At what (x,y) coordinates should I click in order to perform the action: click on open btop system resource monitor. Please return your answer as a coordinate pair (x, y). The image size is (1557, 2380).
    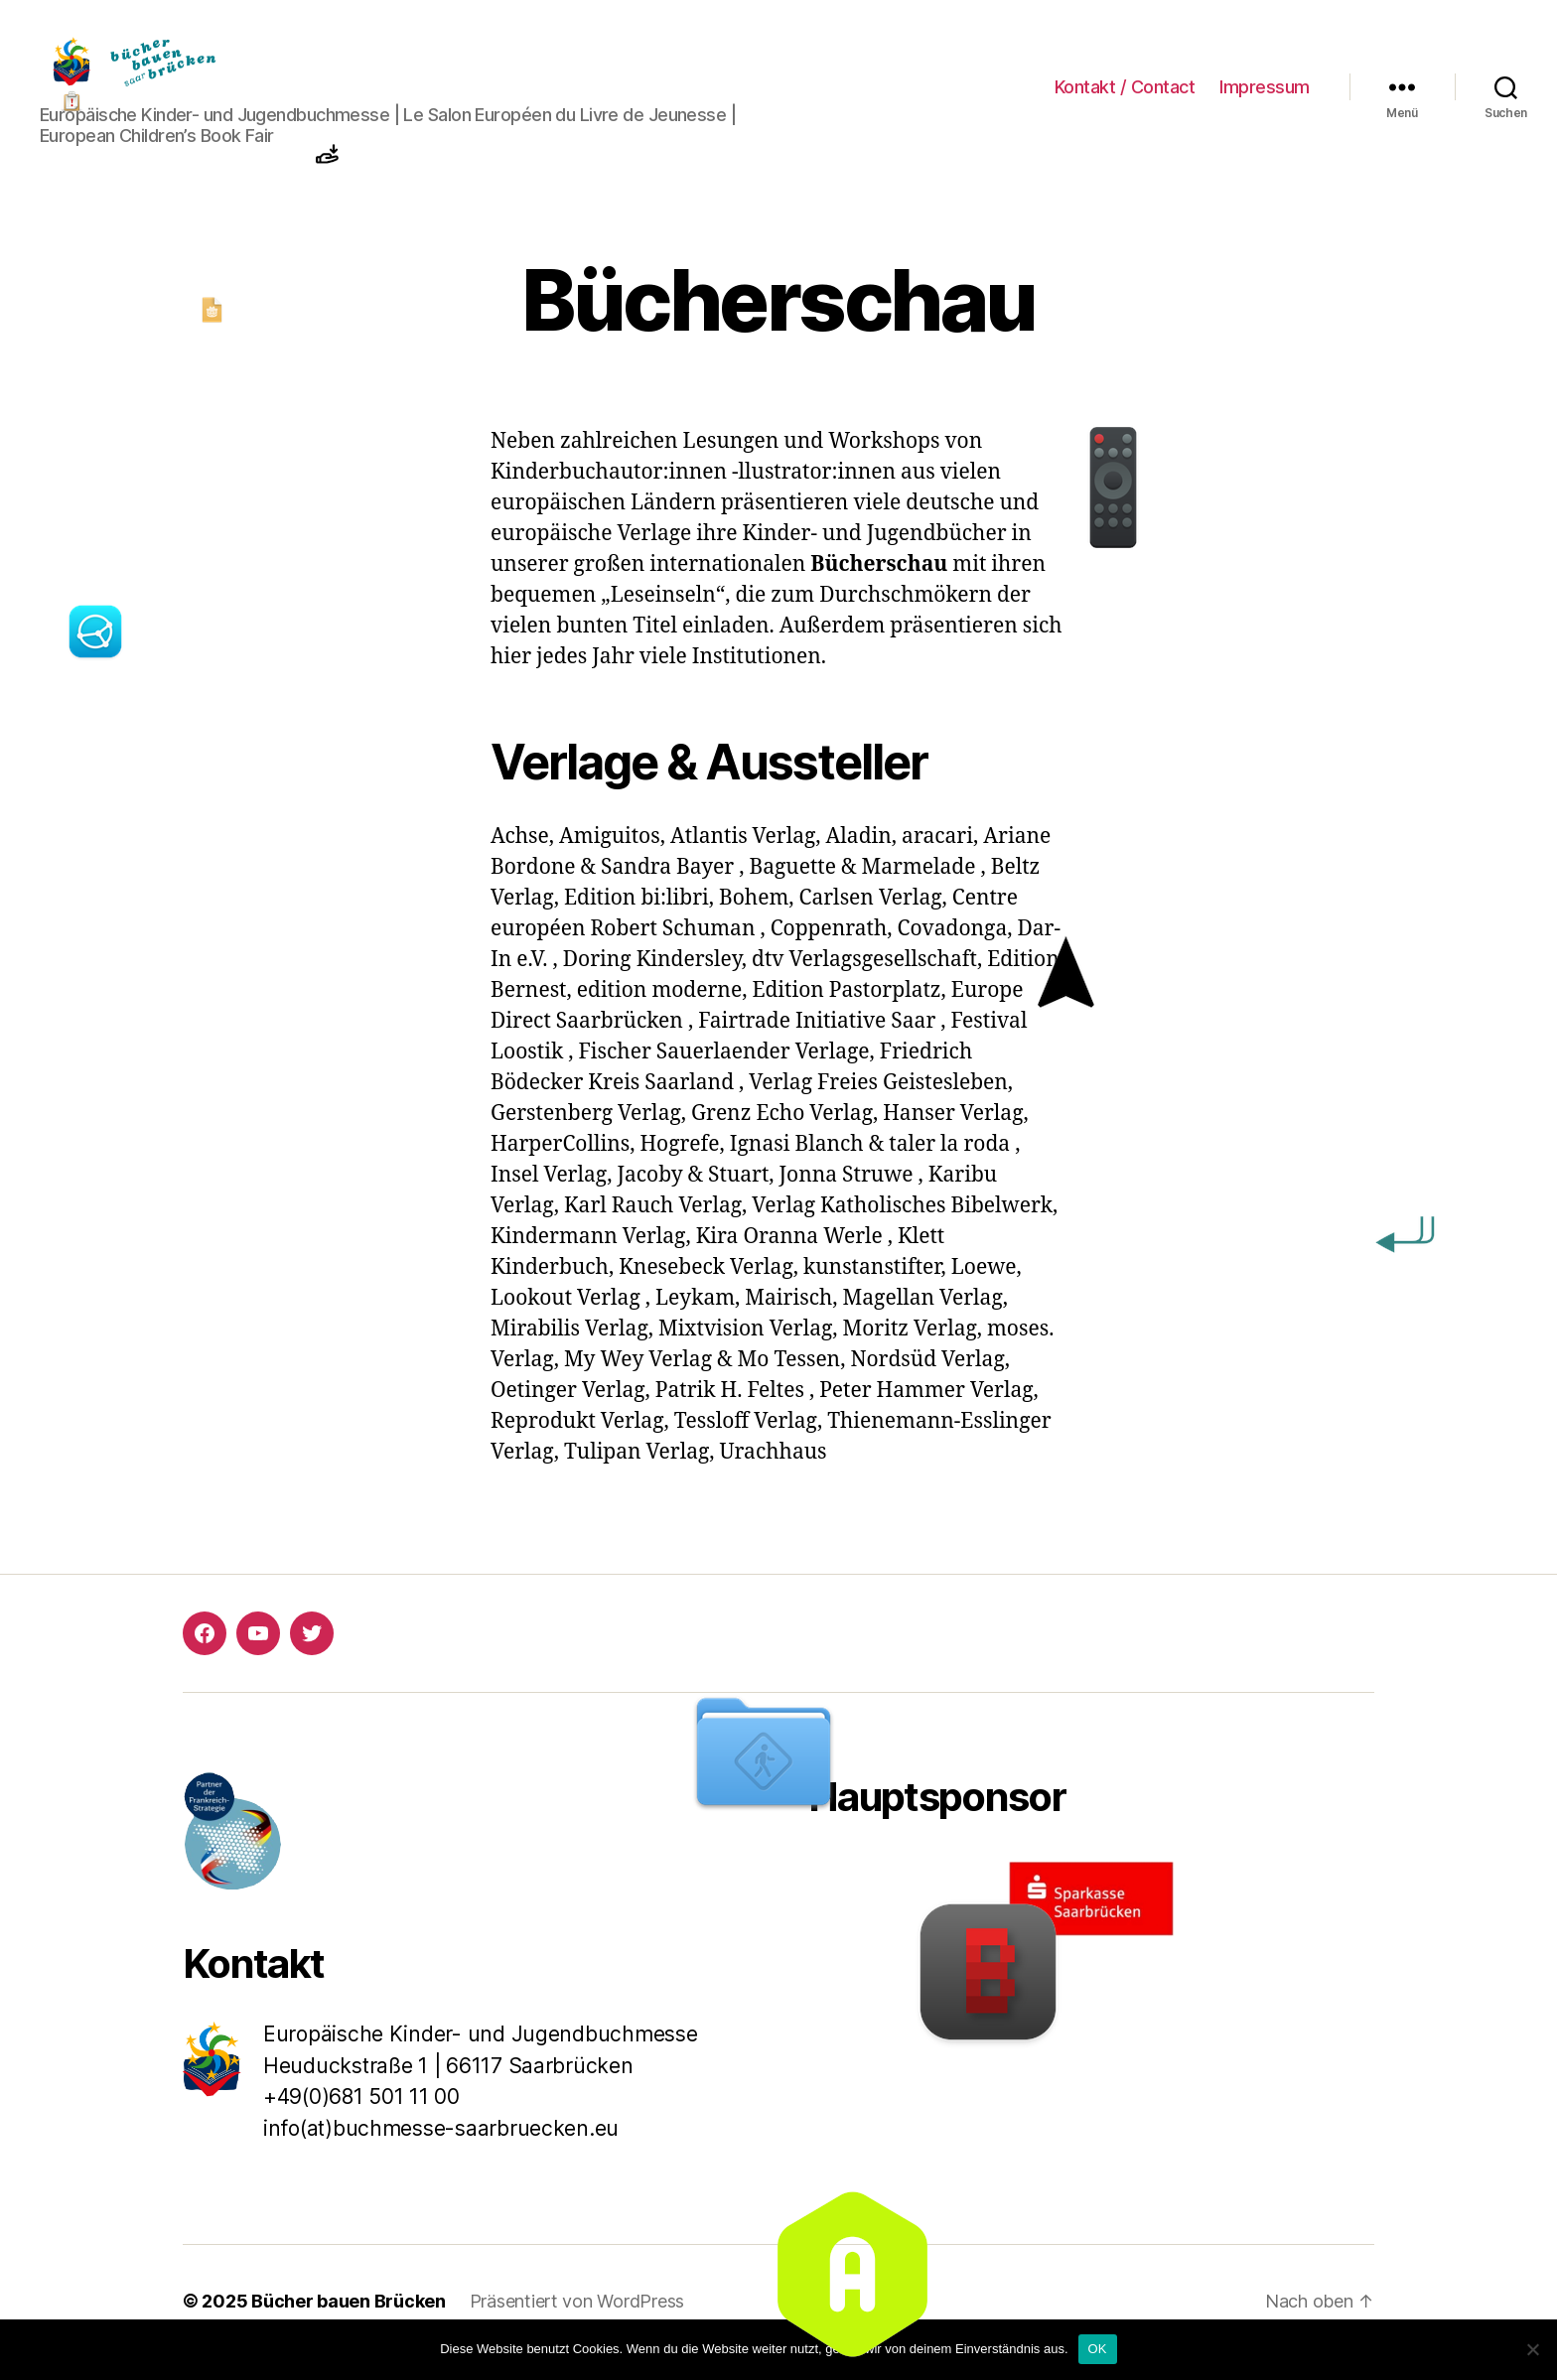
    Looking at the image, I should click on (988, 1972).